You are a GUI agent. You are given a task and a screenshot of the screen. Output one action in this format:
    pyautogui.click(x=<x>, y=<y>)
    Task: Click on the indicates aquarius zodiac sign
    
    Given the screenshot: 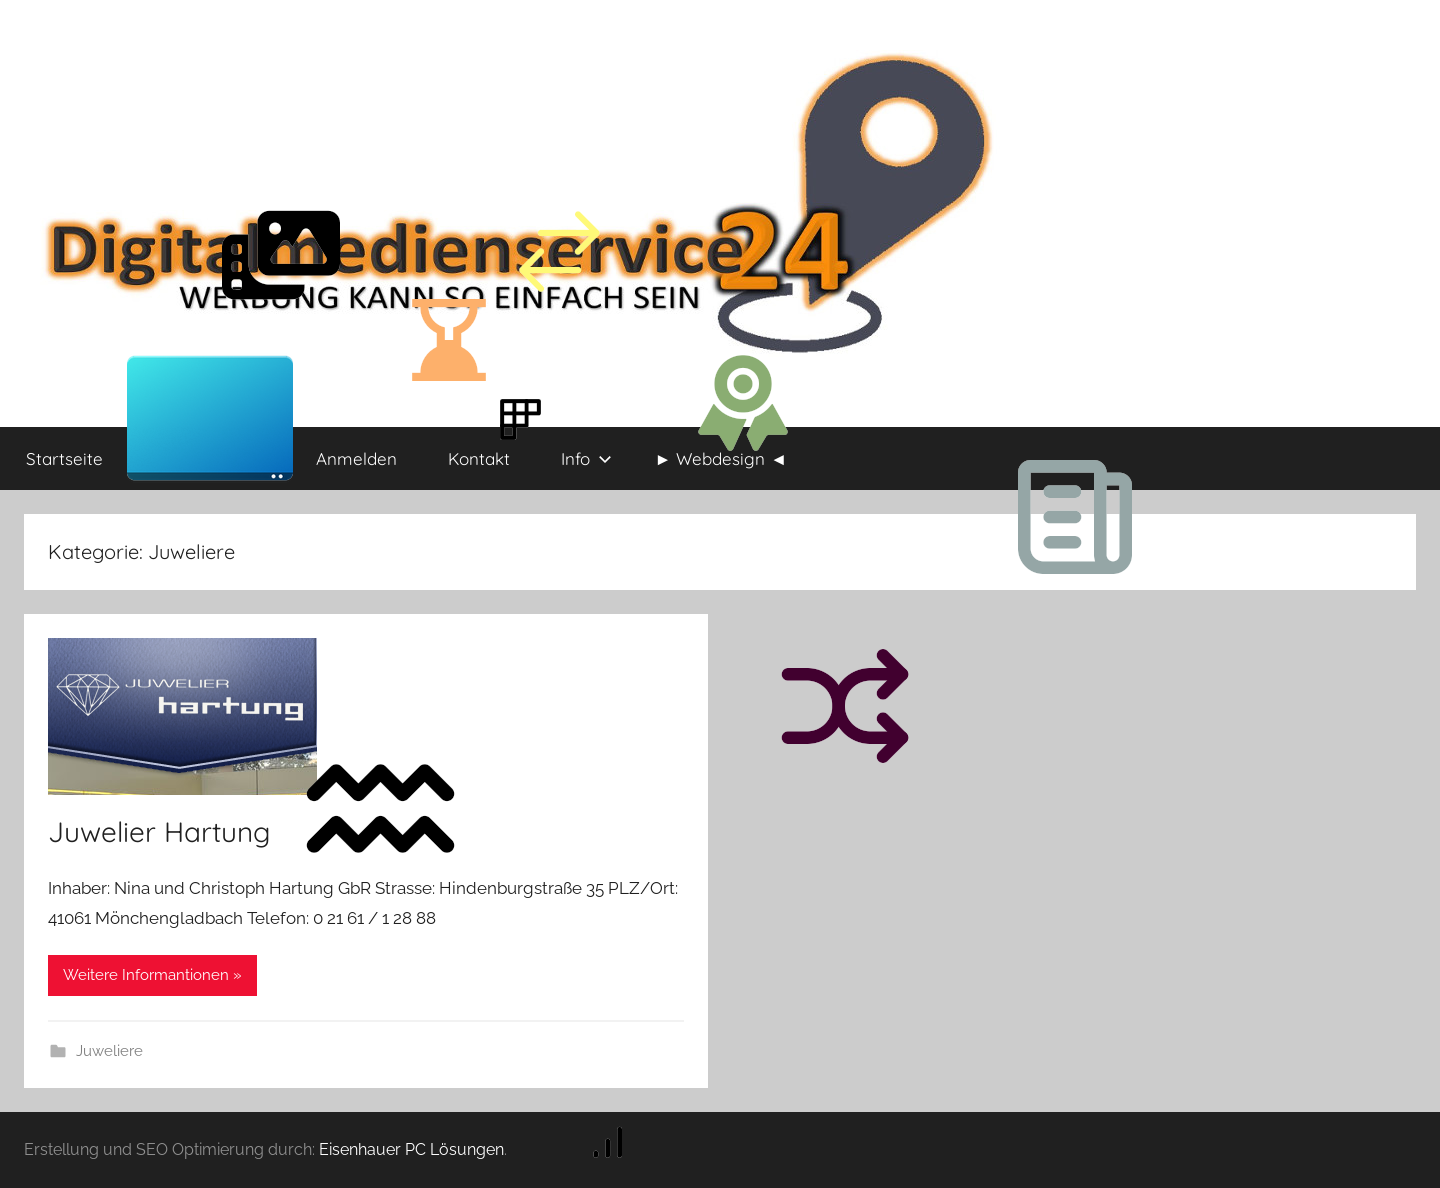 What is the action you would take?
    pyautogui.click(x=380, y=808)
    